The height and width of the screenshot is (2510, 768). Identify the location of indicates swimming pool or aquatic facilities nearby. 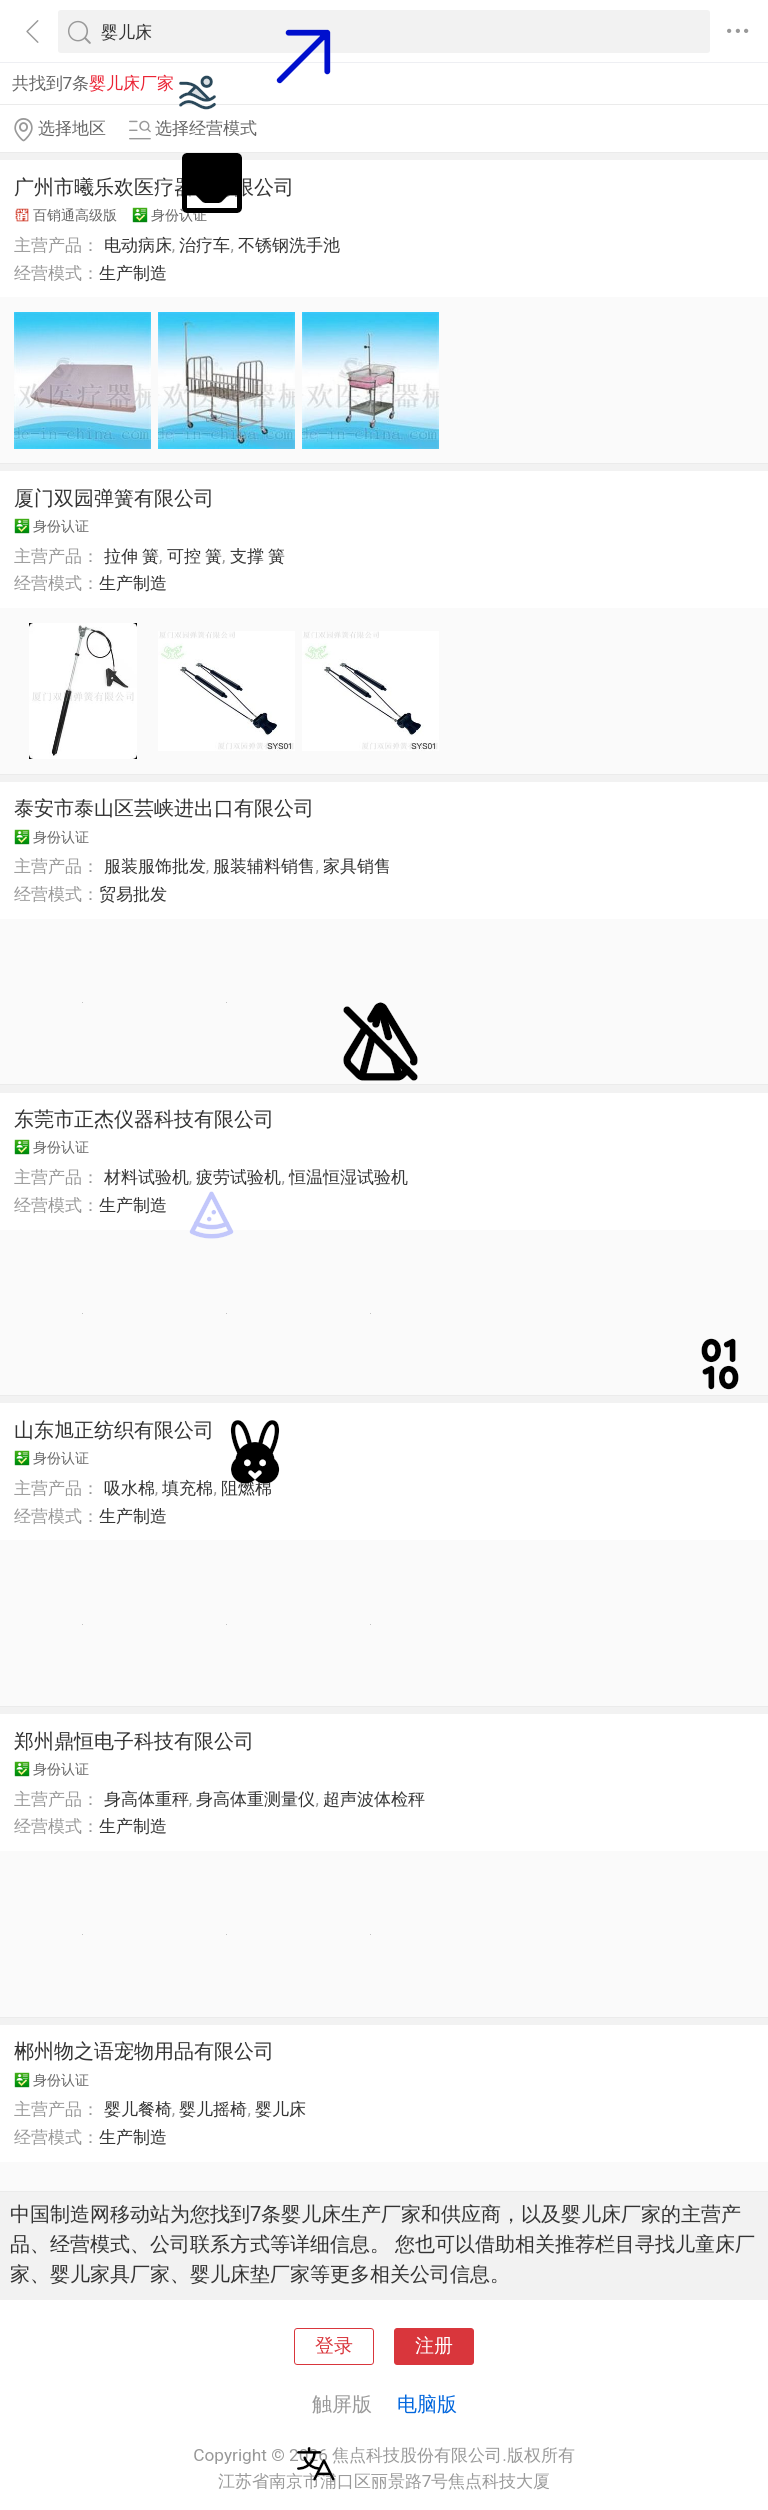
(197, 92).